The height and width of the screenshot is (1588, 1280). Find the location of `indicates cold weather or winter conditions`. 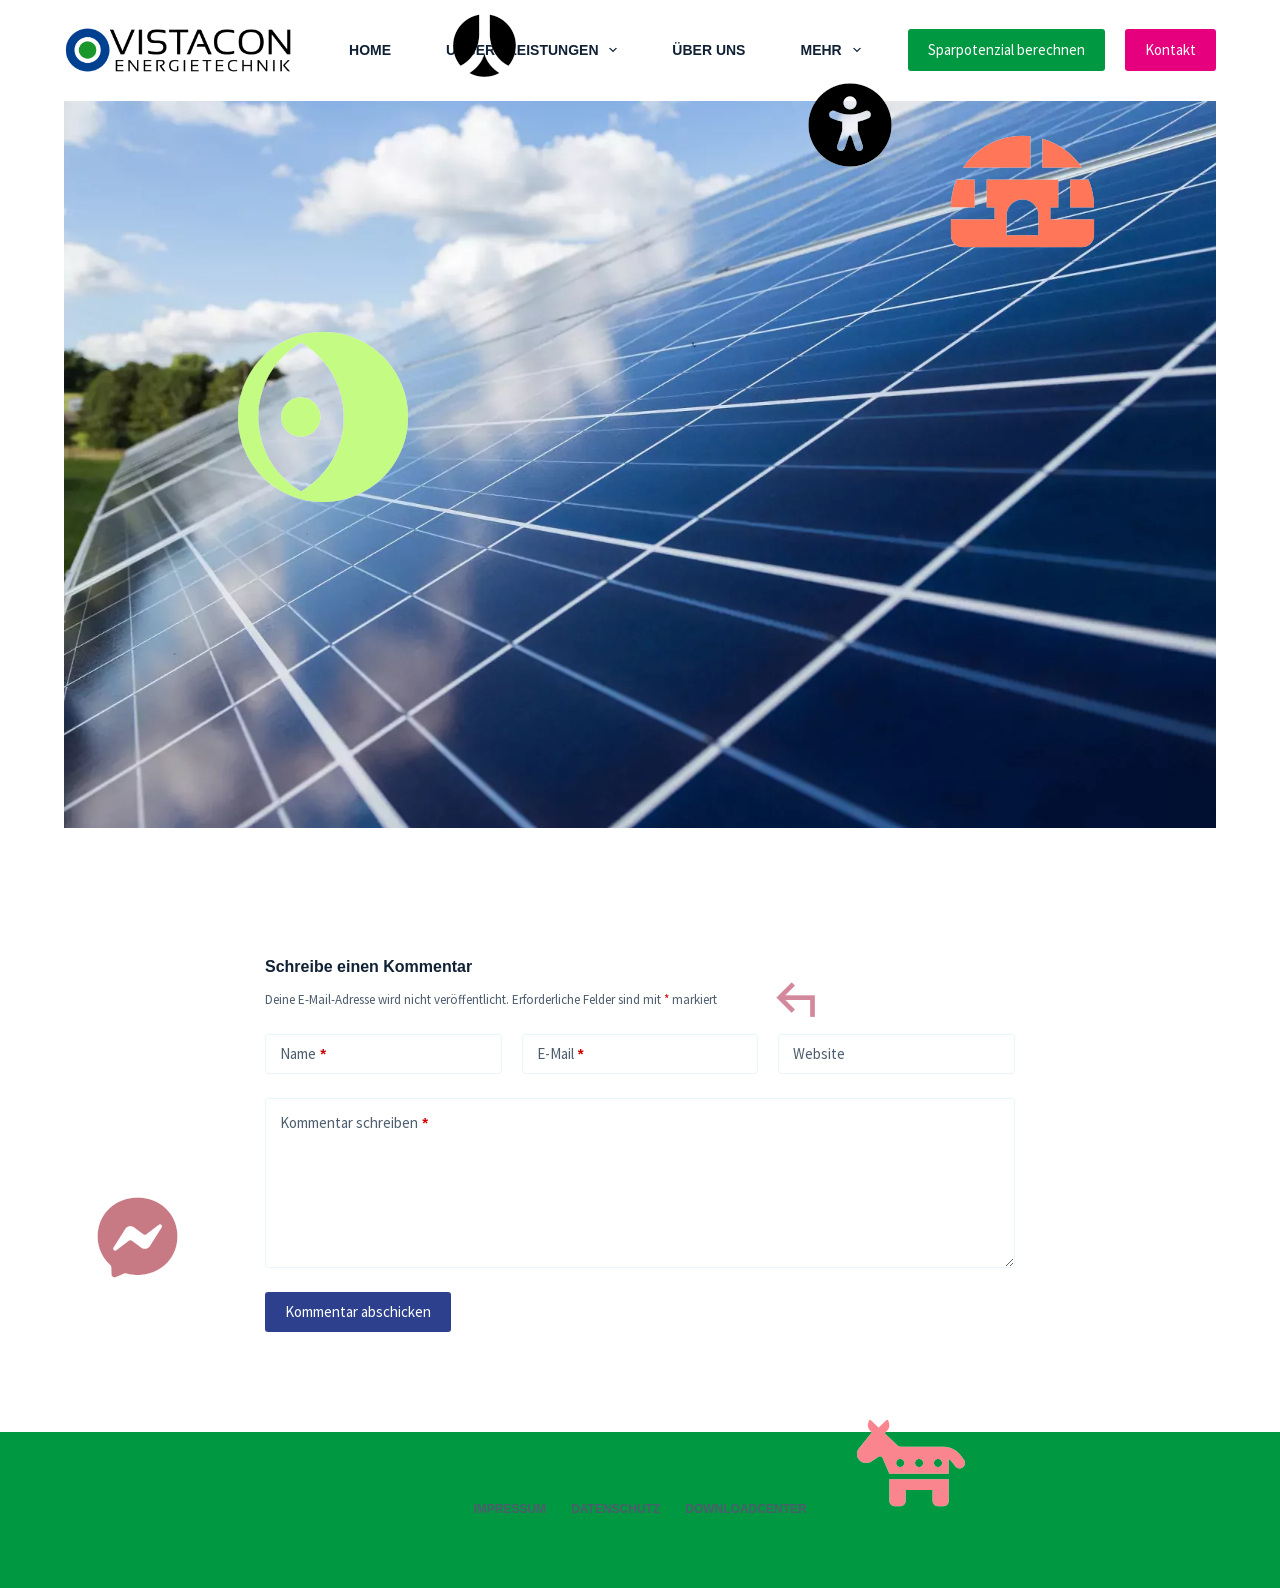

indicates cold weather or winter conditions is located at coordinates (1022, 191).